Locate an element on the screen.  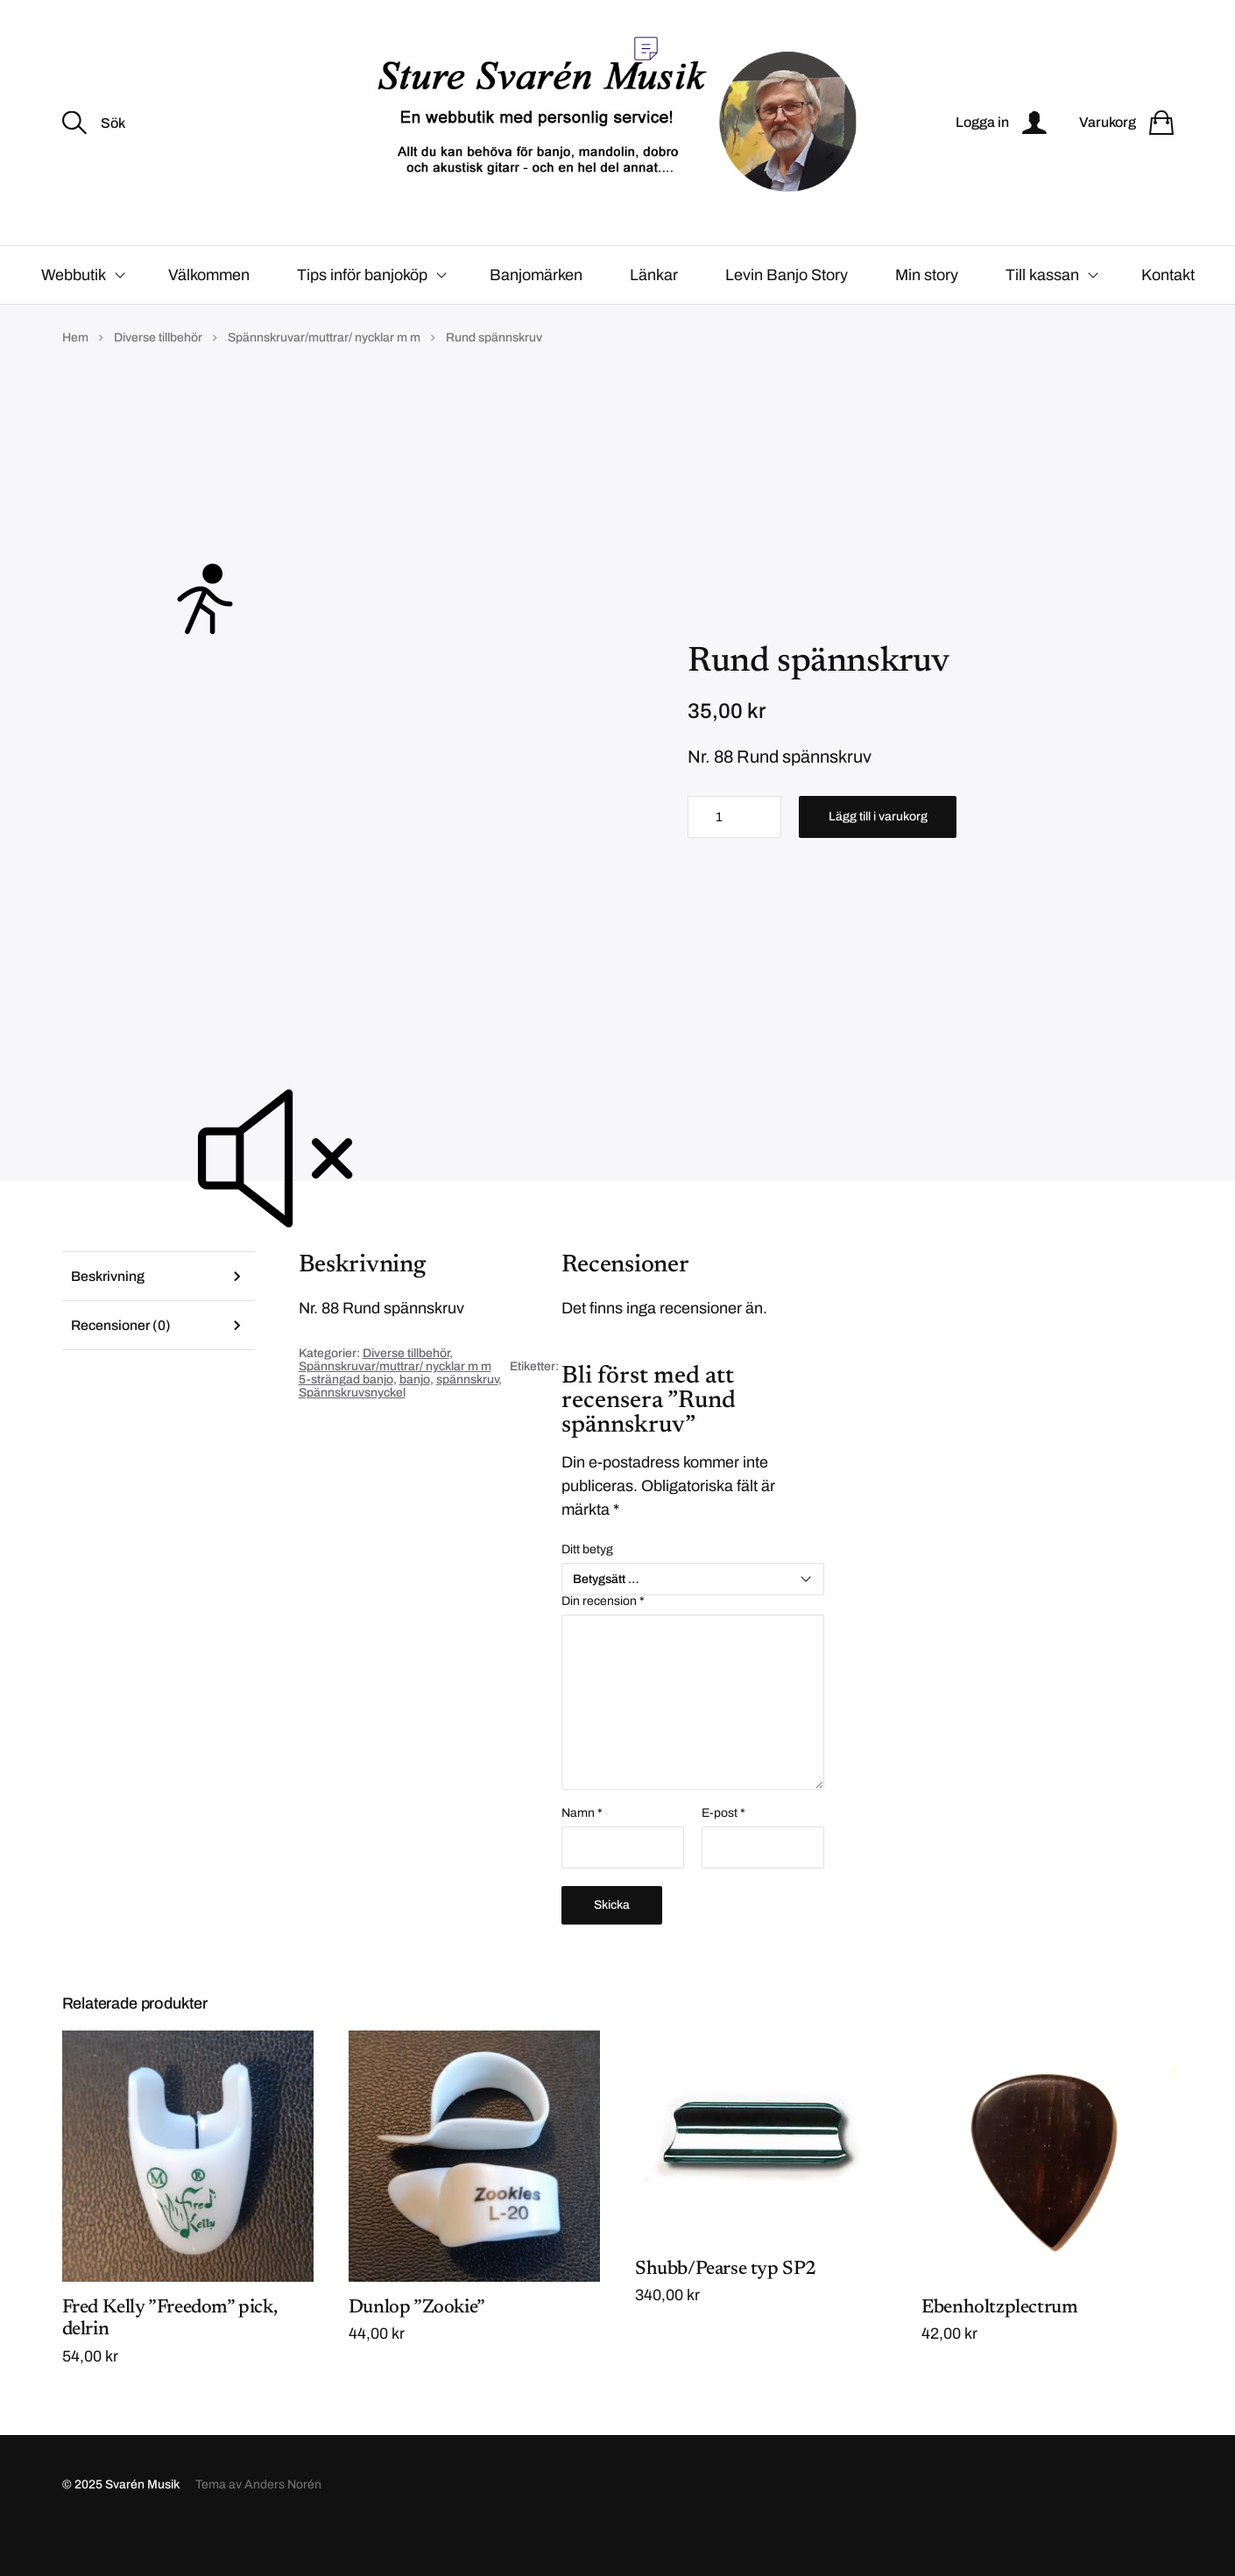
create a new note is located at coordinates (646, 48).